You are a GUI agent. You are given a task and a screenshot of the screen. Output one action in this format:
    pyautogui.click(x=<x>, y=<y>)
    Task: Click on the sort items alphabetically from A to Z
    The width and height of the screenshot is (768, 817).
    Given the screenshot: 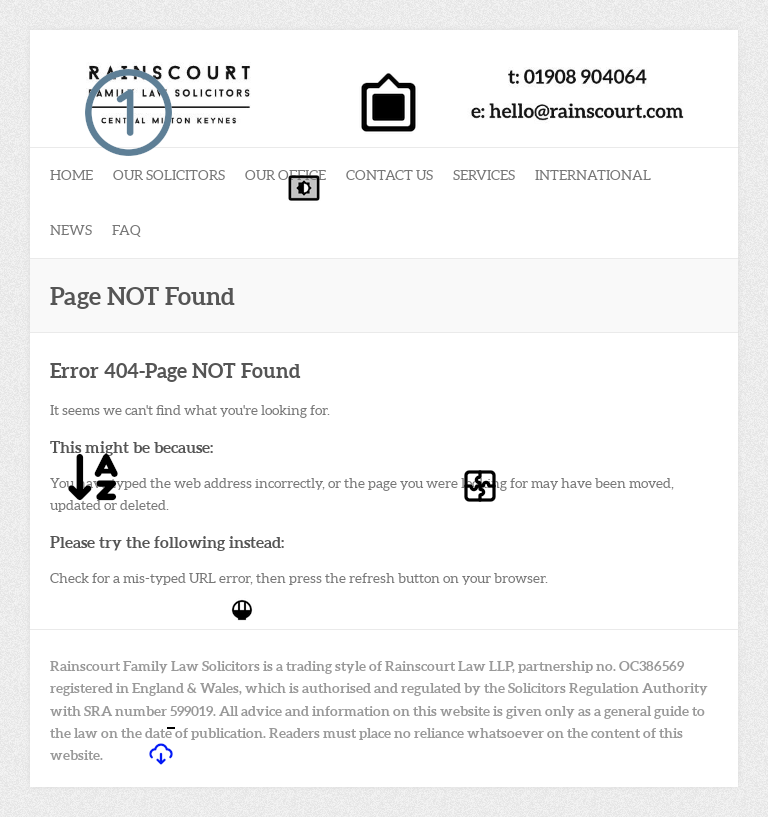 What is the action you would take?
    pyautogui.click(x=93, y=477)
    